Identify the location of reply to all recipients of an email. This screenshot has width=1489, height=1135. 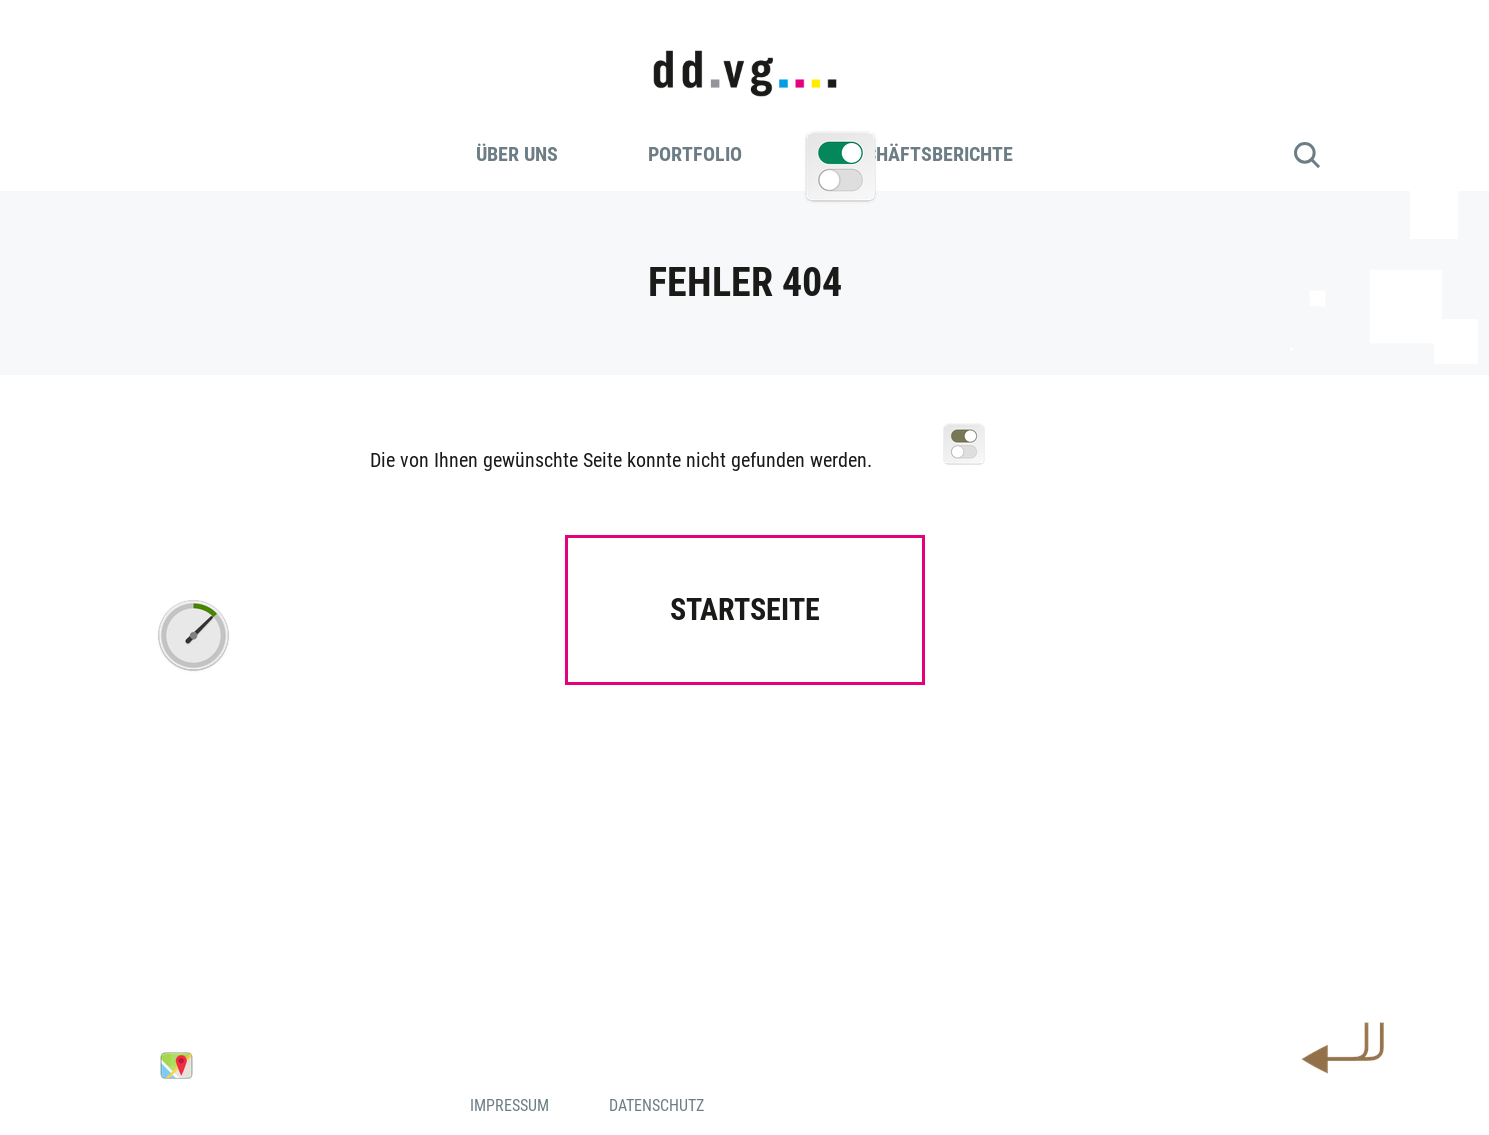
(1341, 1047).